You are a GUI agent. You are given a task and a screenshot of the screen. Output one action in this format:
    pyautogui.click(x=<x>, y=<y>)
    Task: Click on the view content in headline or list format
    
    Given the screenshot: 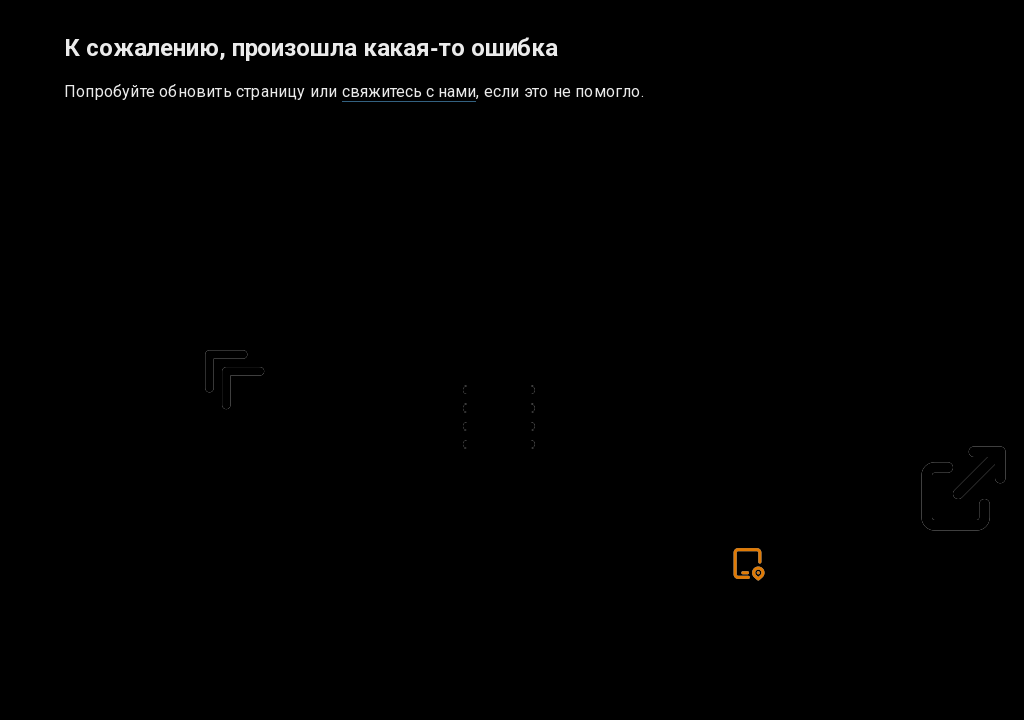 What is the action you would take?
    pyautogui.click(x=499, y=417)
    